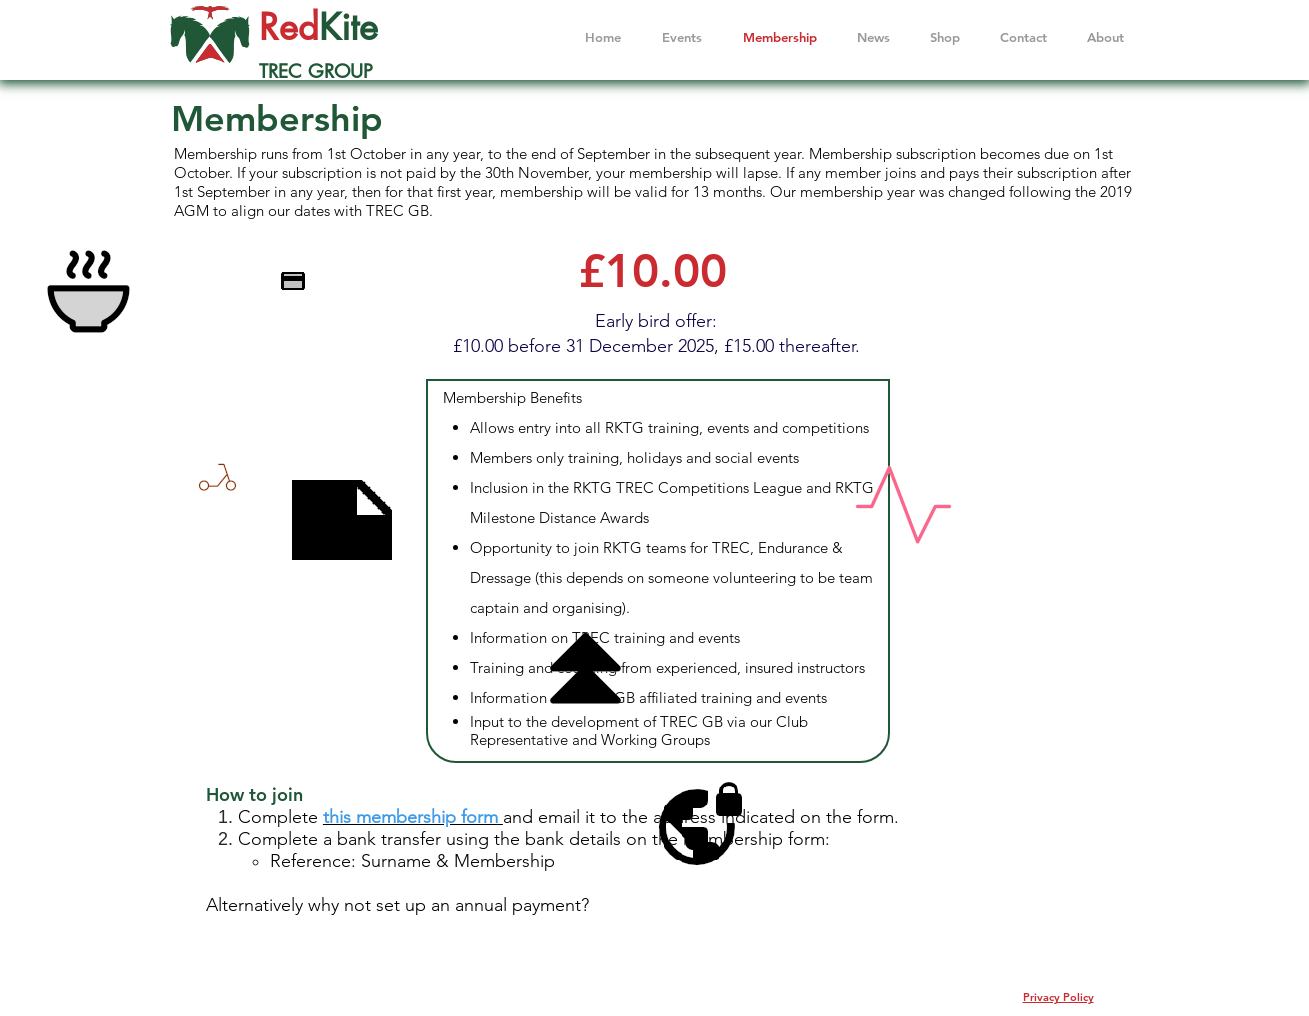 The height and width of the screenshot is (1016, 1309). What do you see at coordinates (88, 291) in the screenshot?
I see `indicates hot food or meal options` at bounding box center [88, 291].